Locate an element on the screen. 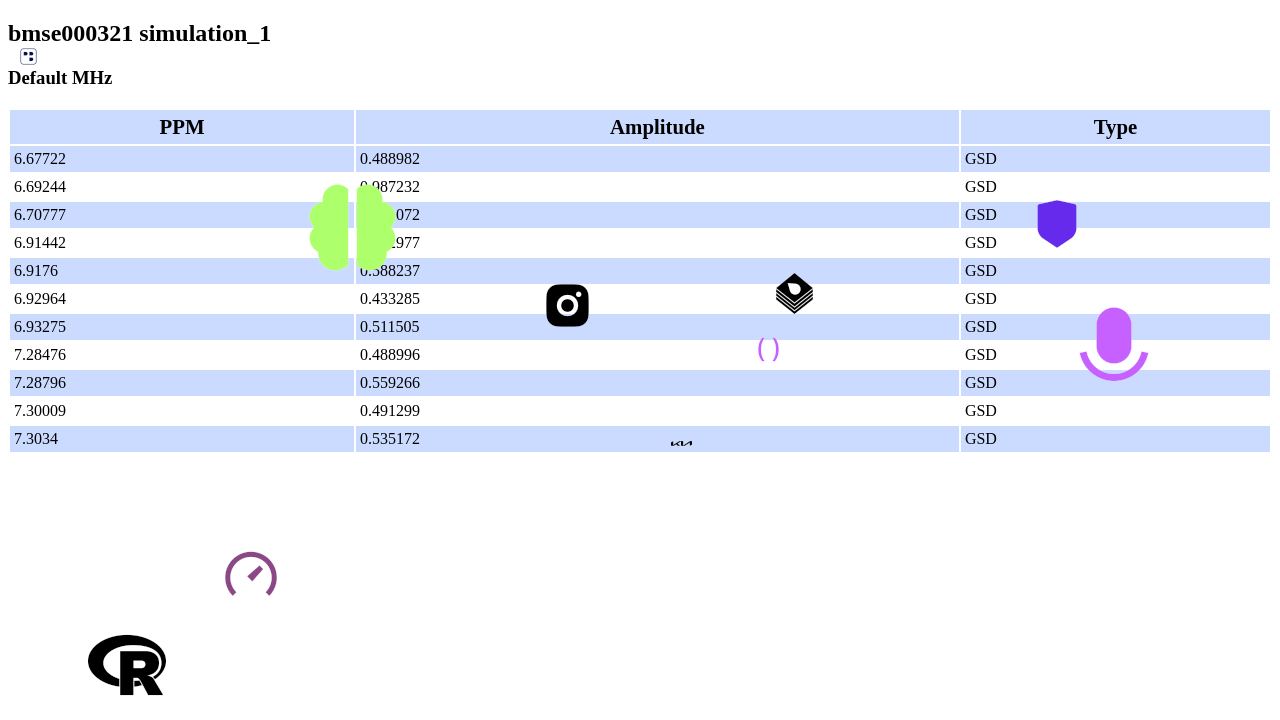 The image size is (1280, 720). vapor swift web framework logo is located at coordinates (794, 293).